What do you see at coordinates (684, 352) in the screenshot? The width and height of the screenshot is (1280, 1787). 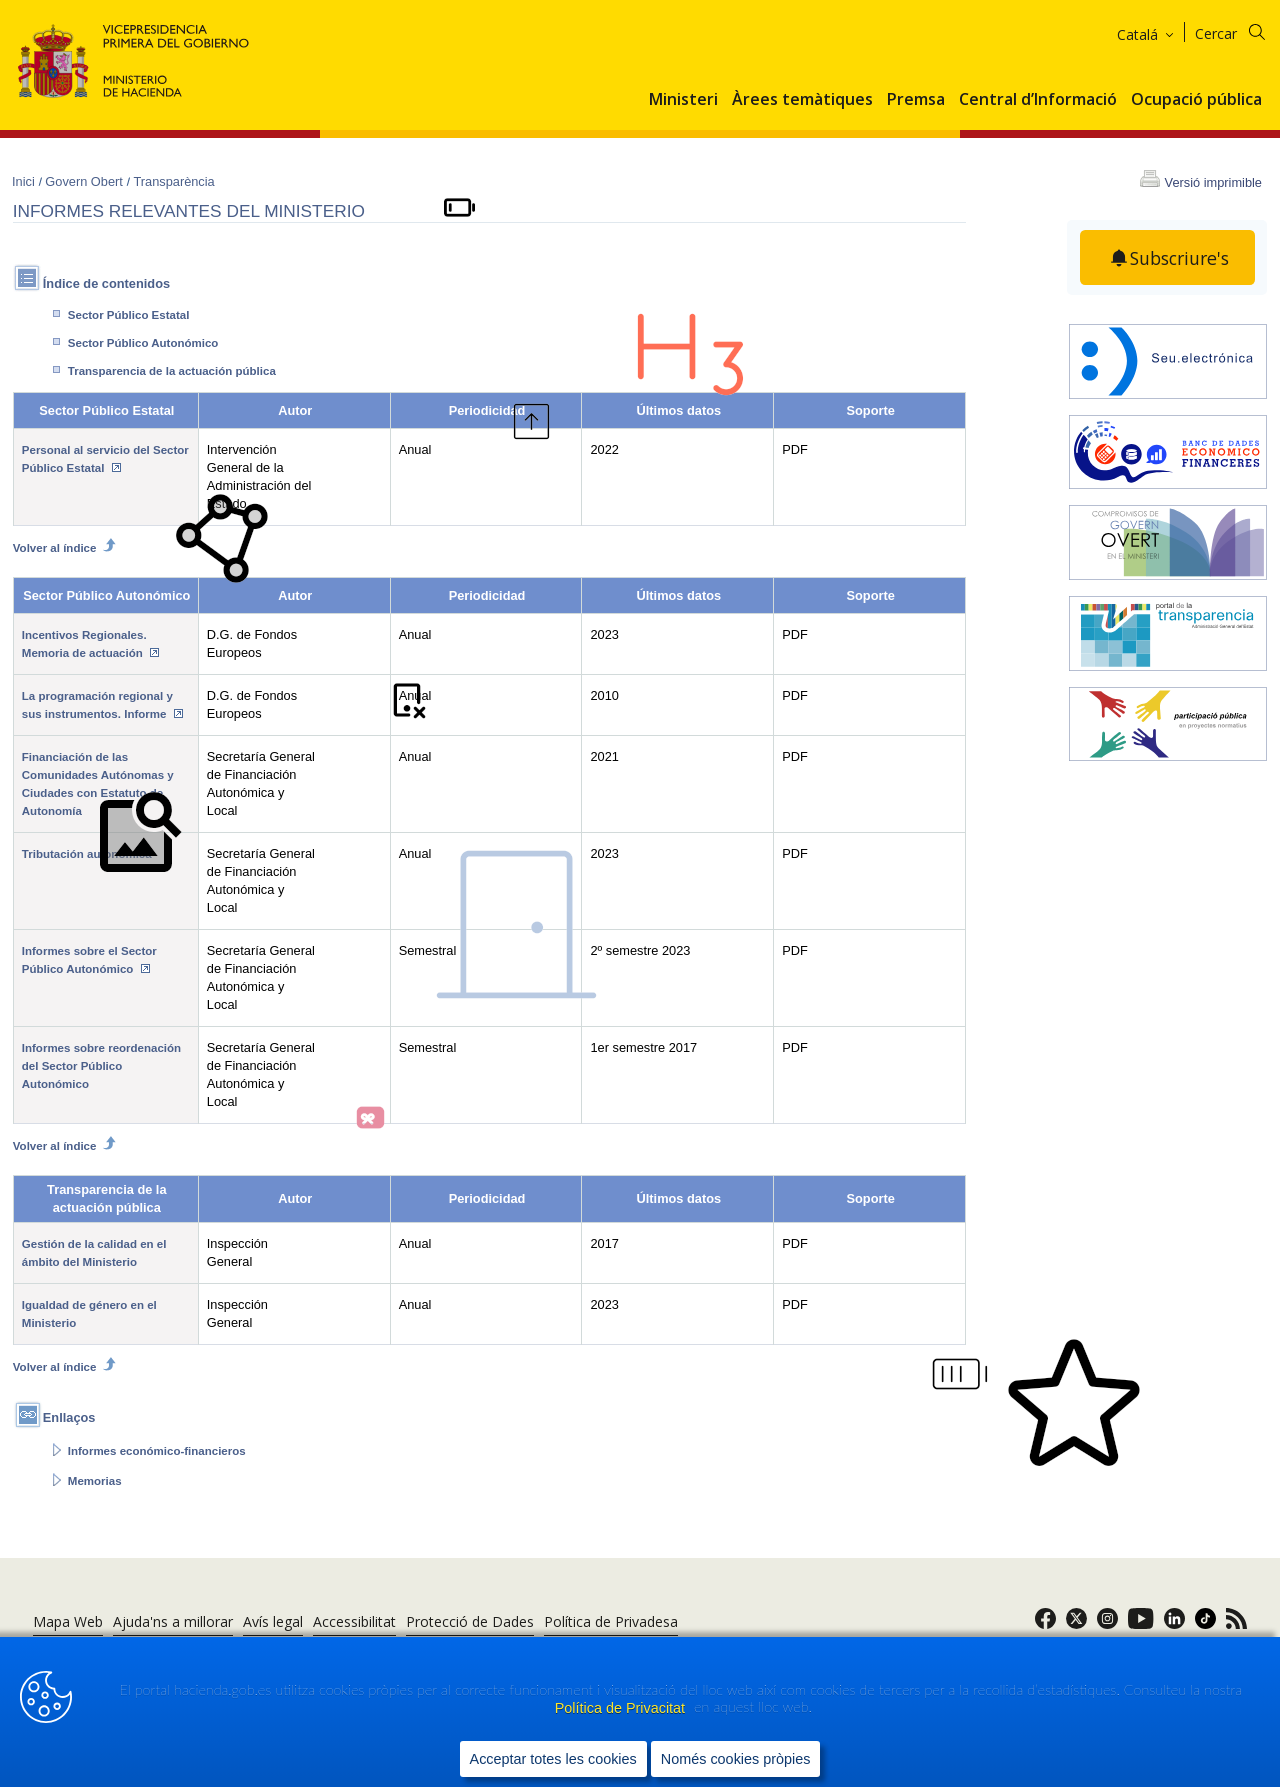 I see `format text as heading level 3` at bounding box center [684, 352].